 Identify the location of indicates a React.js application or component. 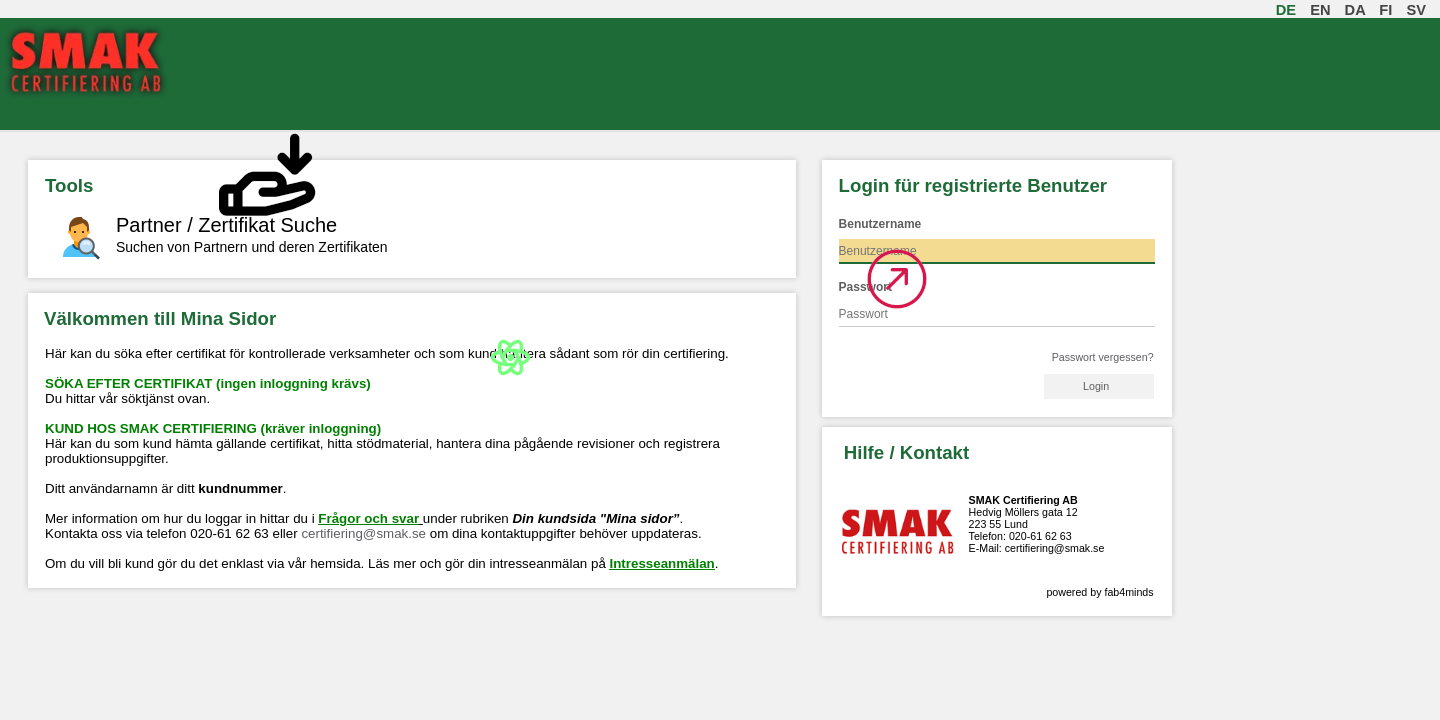
(510, 357).